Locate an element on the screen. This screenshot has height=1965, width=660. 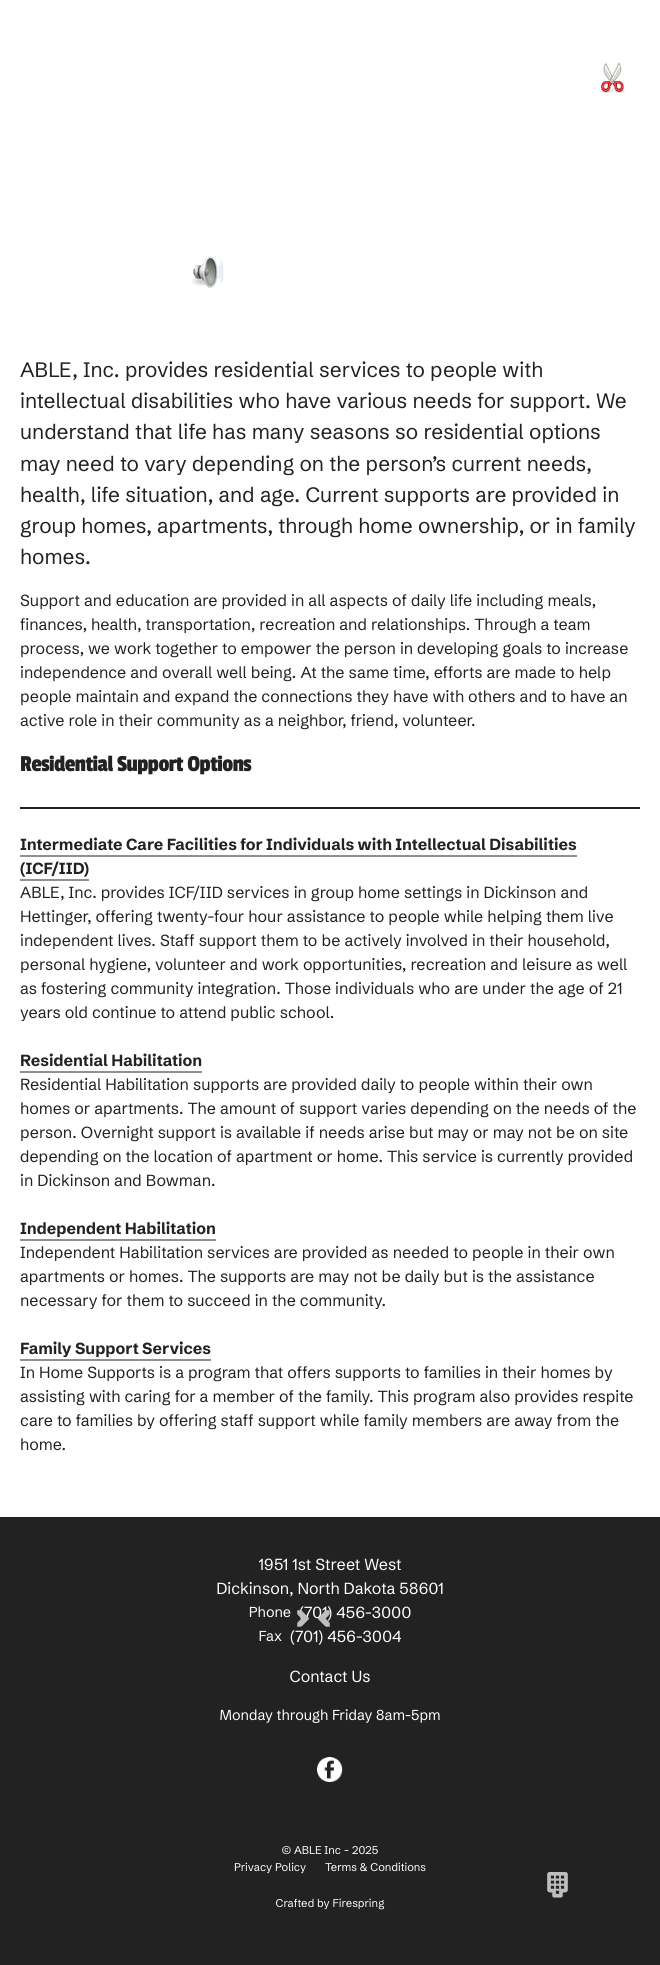
indicates medium volume level is located at coordinates (209, 272).